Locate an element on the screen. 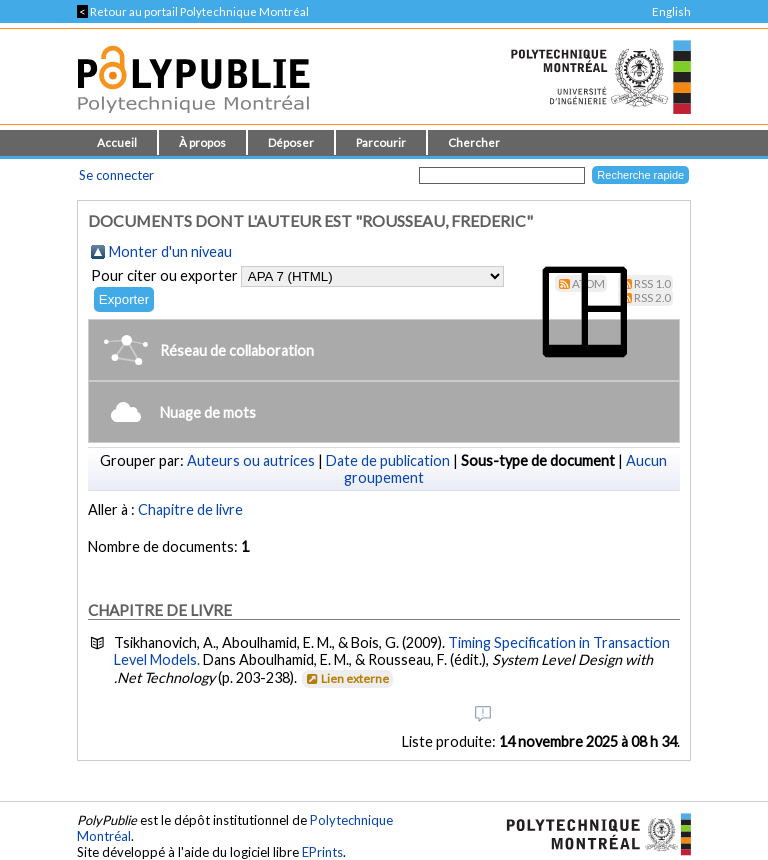 The image size is (768, 860). report an issue or problem is located at coordinates (483, 714).